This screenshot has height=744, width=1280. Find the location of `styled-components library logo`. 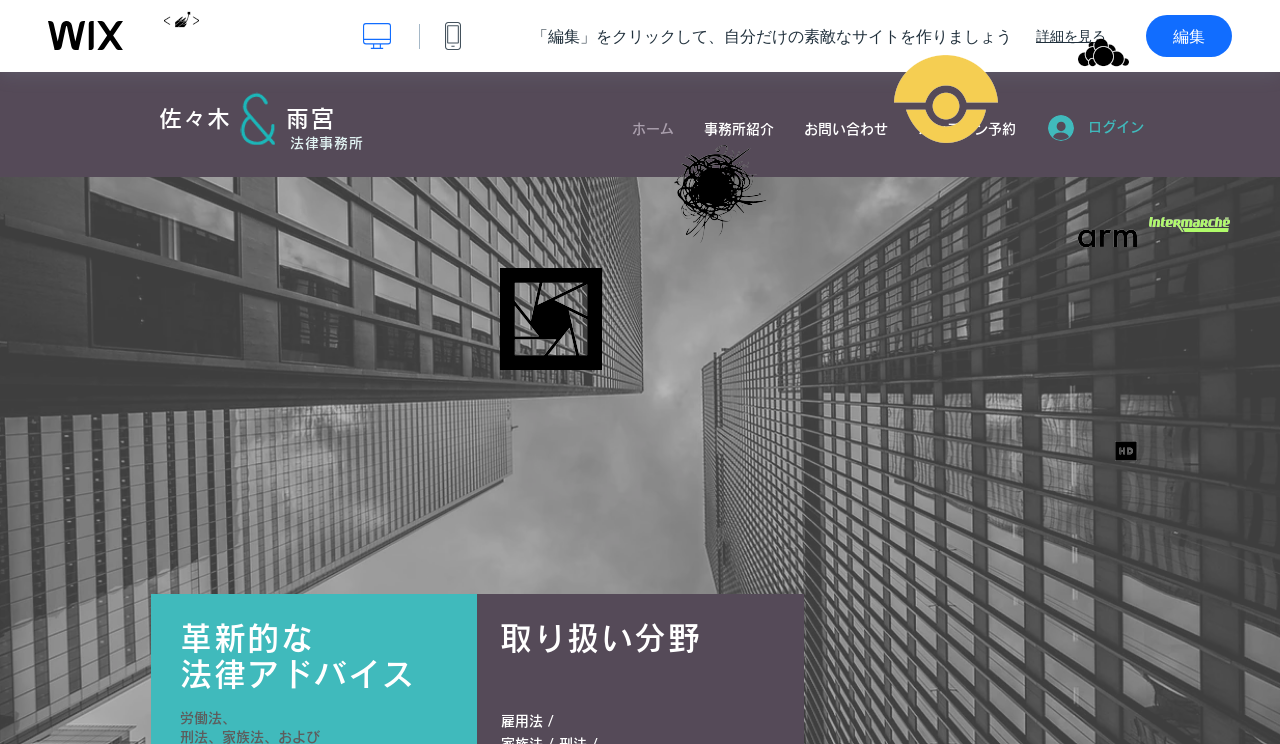

styled-components library logo is located at coordinates (181, 19).